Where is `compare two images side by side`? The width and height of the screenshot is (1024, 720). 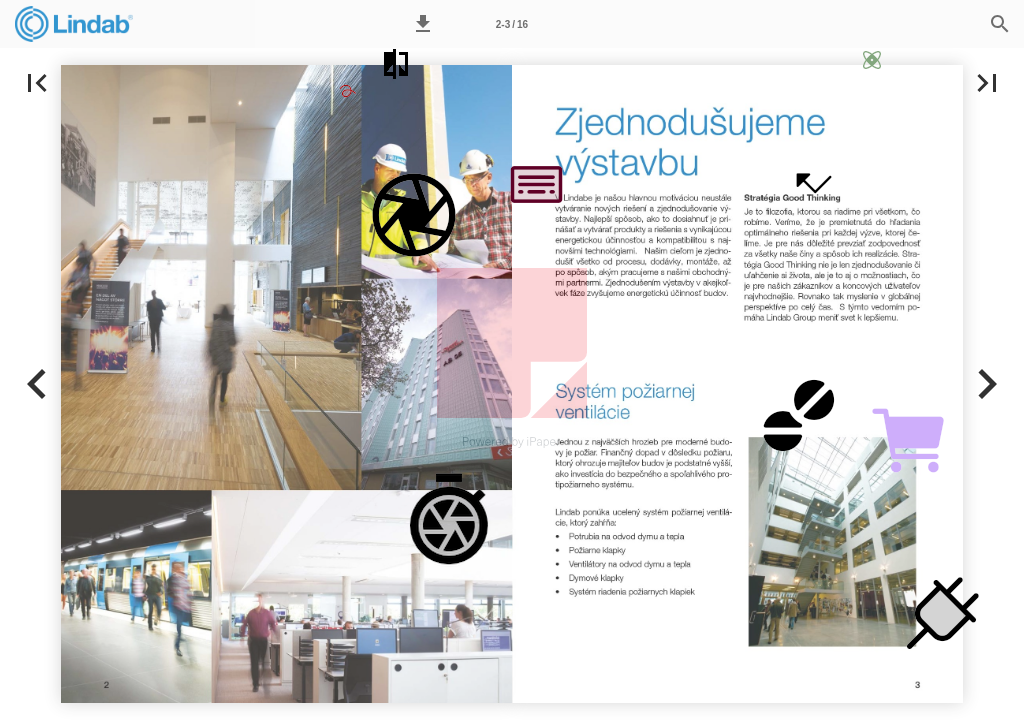 compare two images side by side is located at coordinates (396, 64).